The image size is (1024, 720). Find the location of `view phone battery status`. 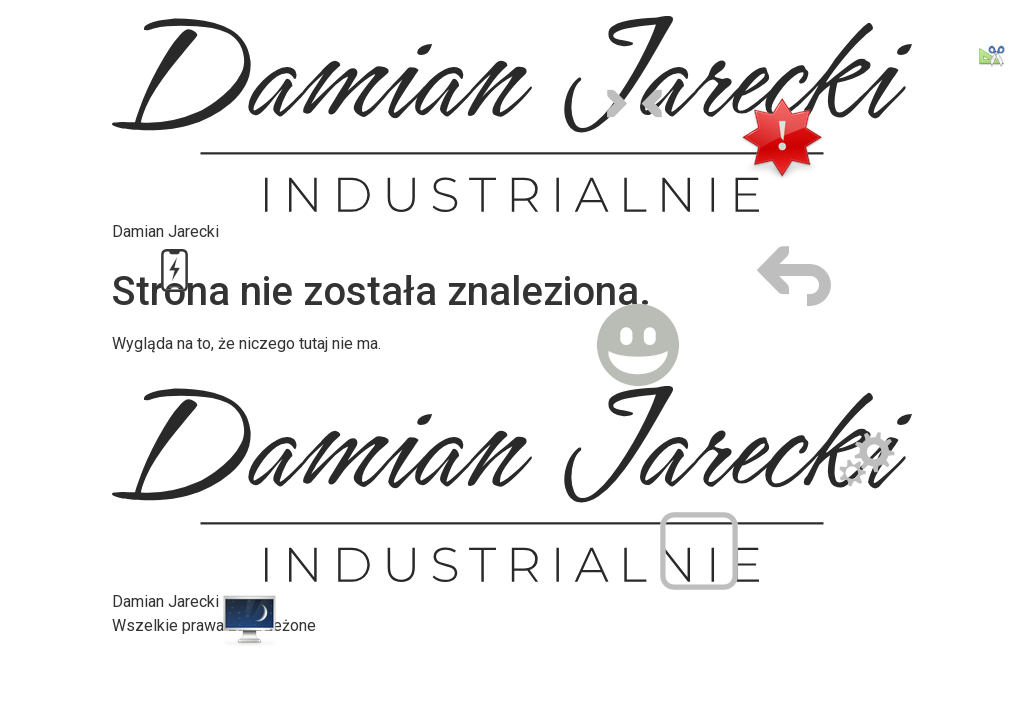

view phone battery status is located at coordinates (174, 270).